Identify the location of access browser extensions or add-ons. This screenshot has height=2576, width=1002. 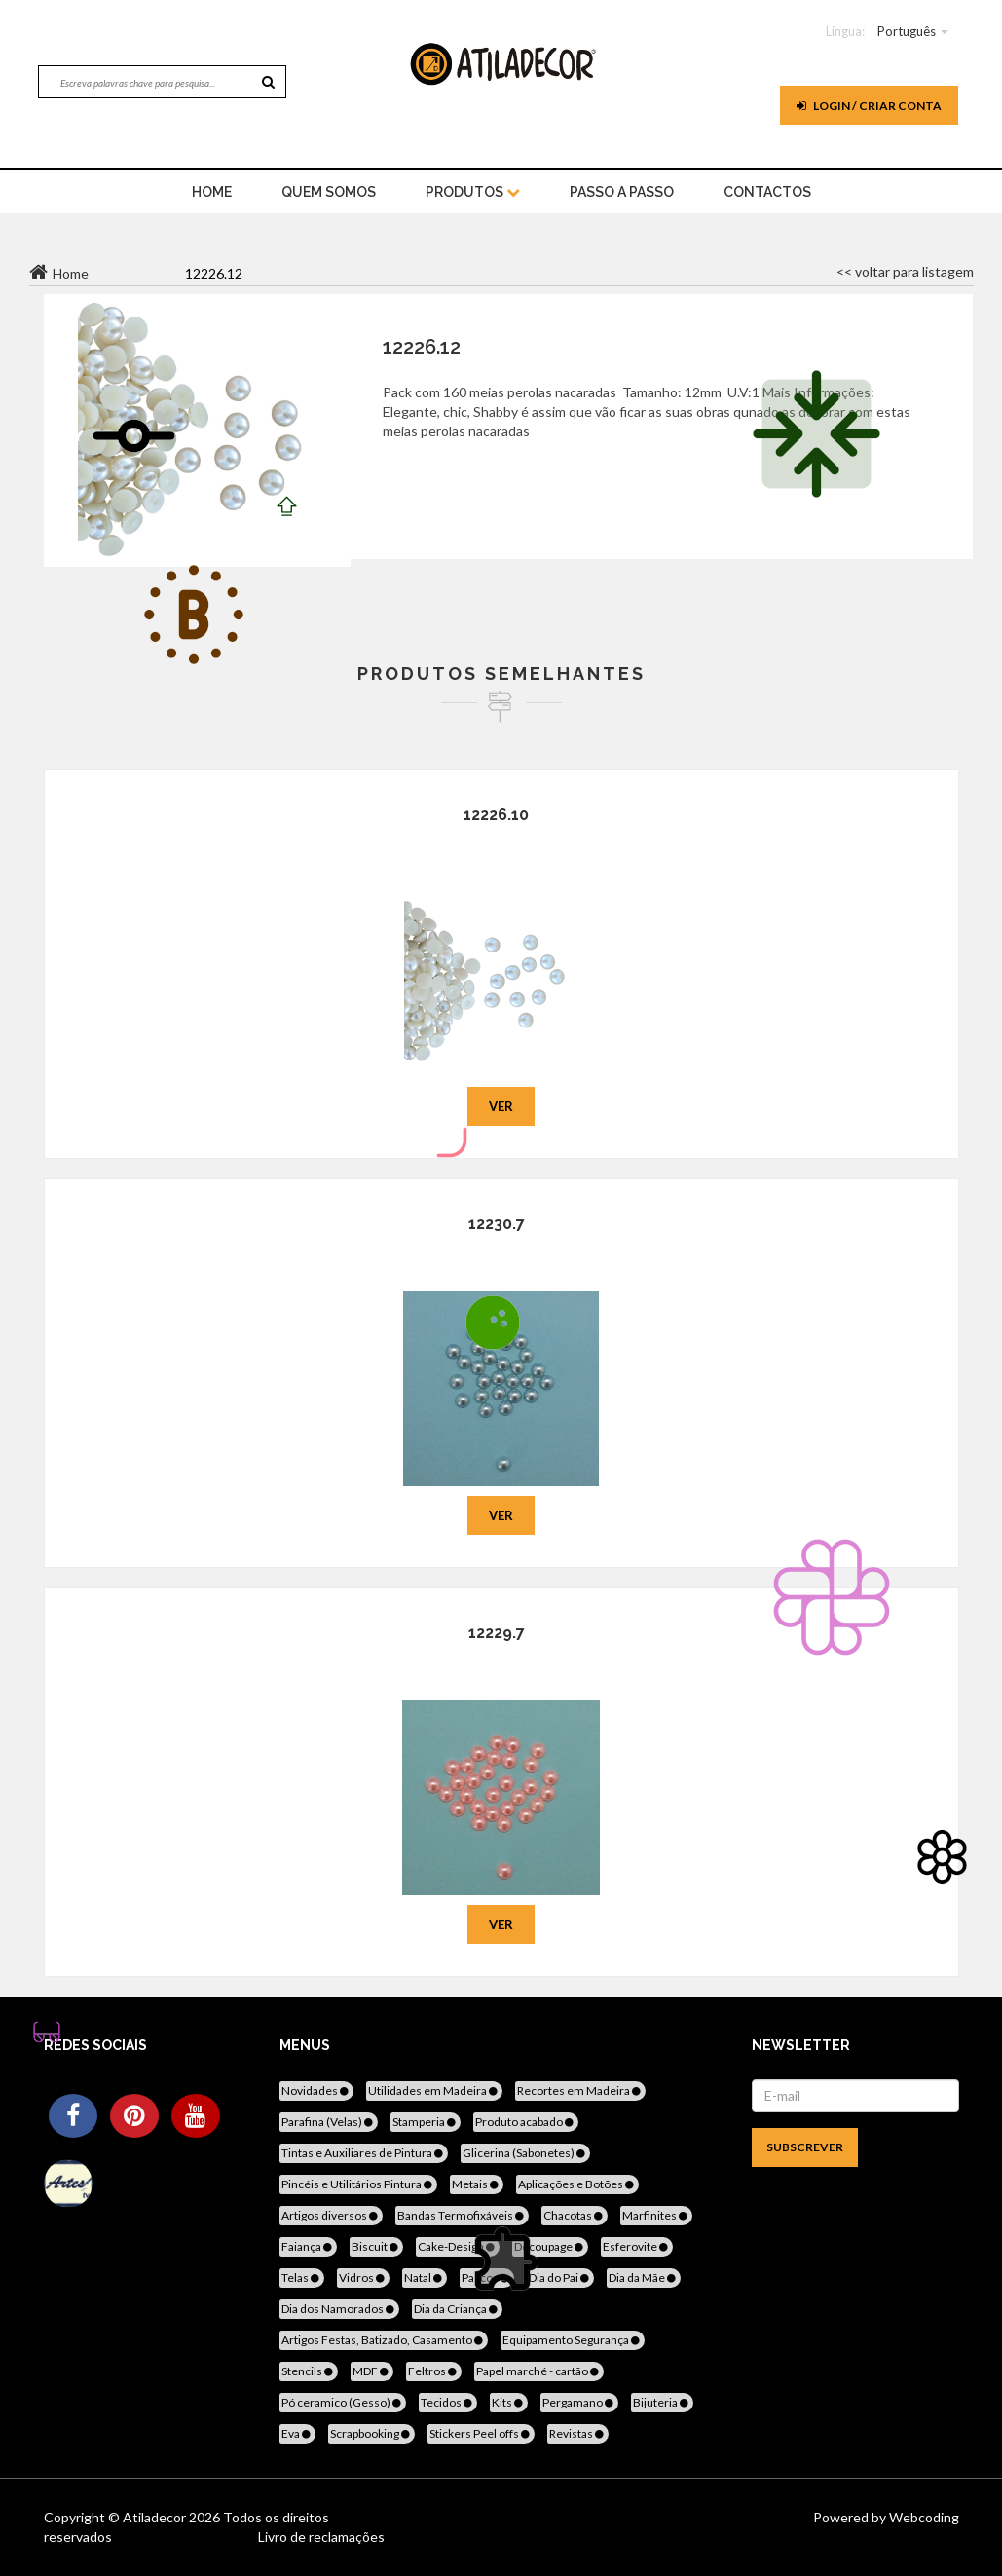
(507, 2258).